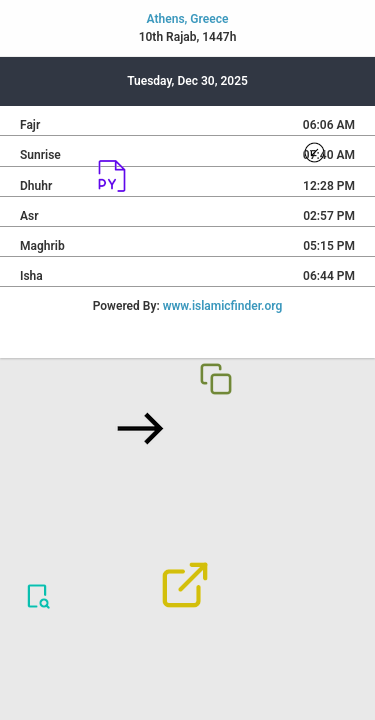  I want to click on copy to clipboard, so click(216, 379).